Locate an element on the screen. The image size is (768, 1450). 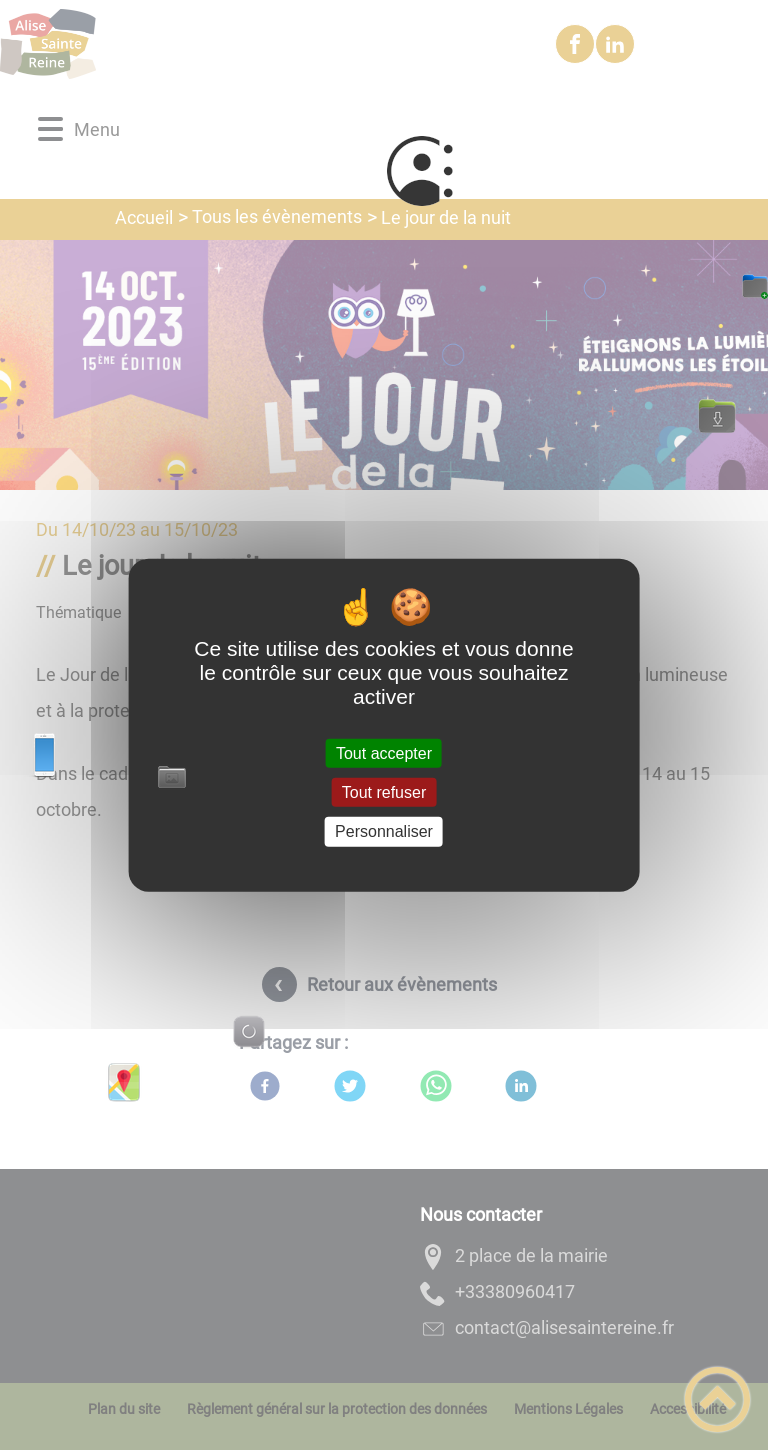
open your images folder is located at coordinates (172, 777).